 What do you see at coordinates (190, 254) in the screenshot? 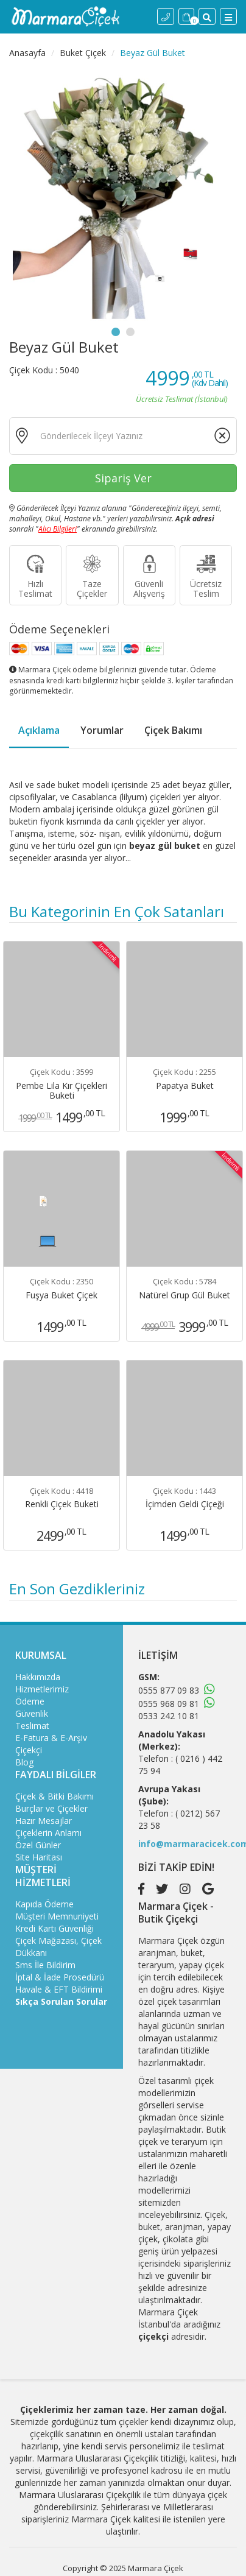
I see `open pokémon-themed folder` at bounding box center [190, 254].